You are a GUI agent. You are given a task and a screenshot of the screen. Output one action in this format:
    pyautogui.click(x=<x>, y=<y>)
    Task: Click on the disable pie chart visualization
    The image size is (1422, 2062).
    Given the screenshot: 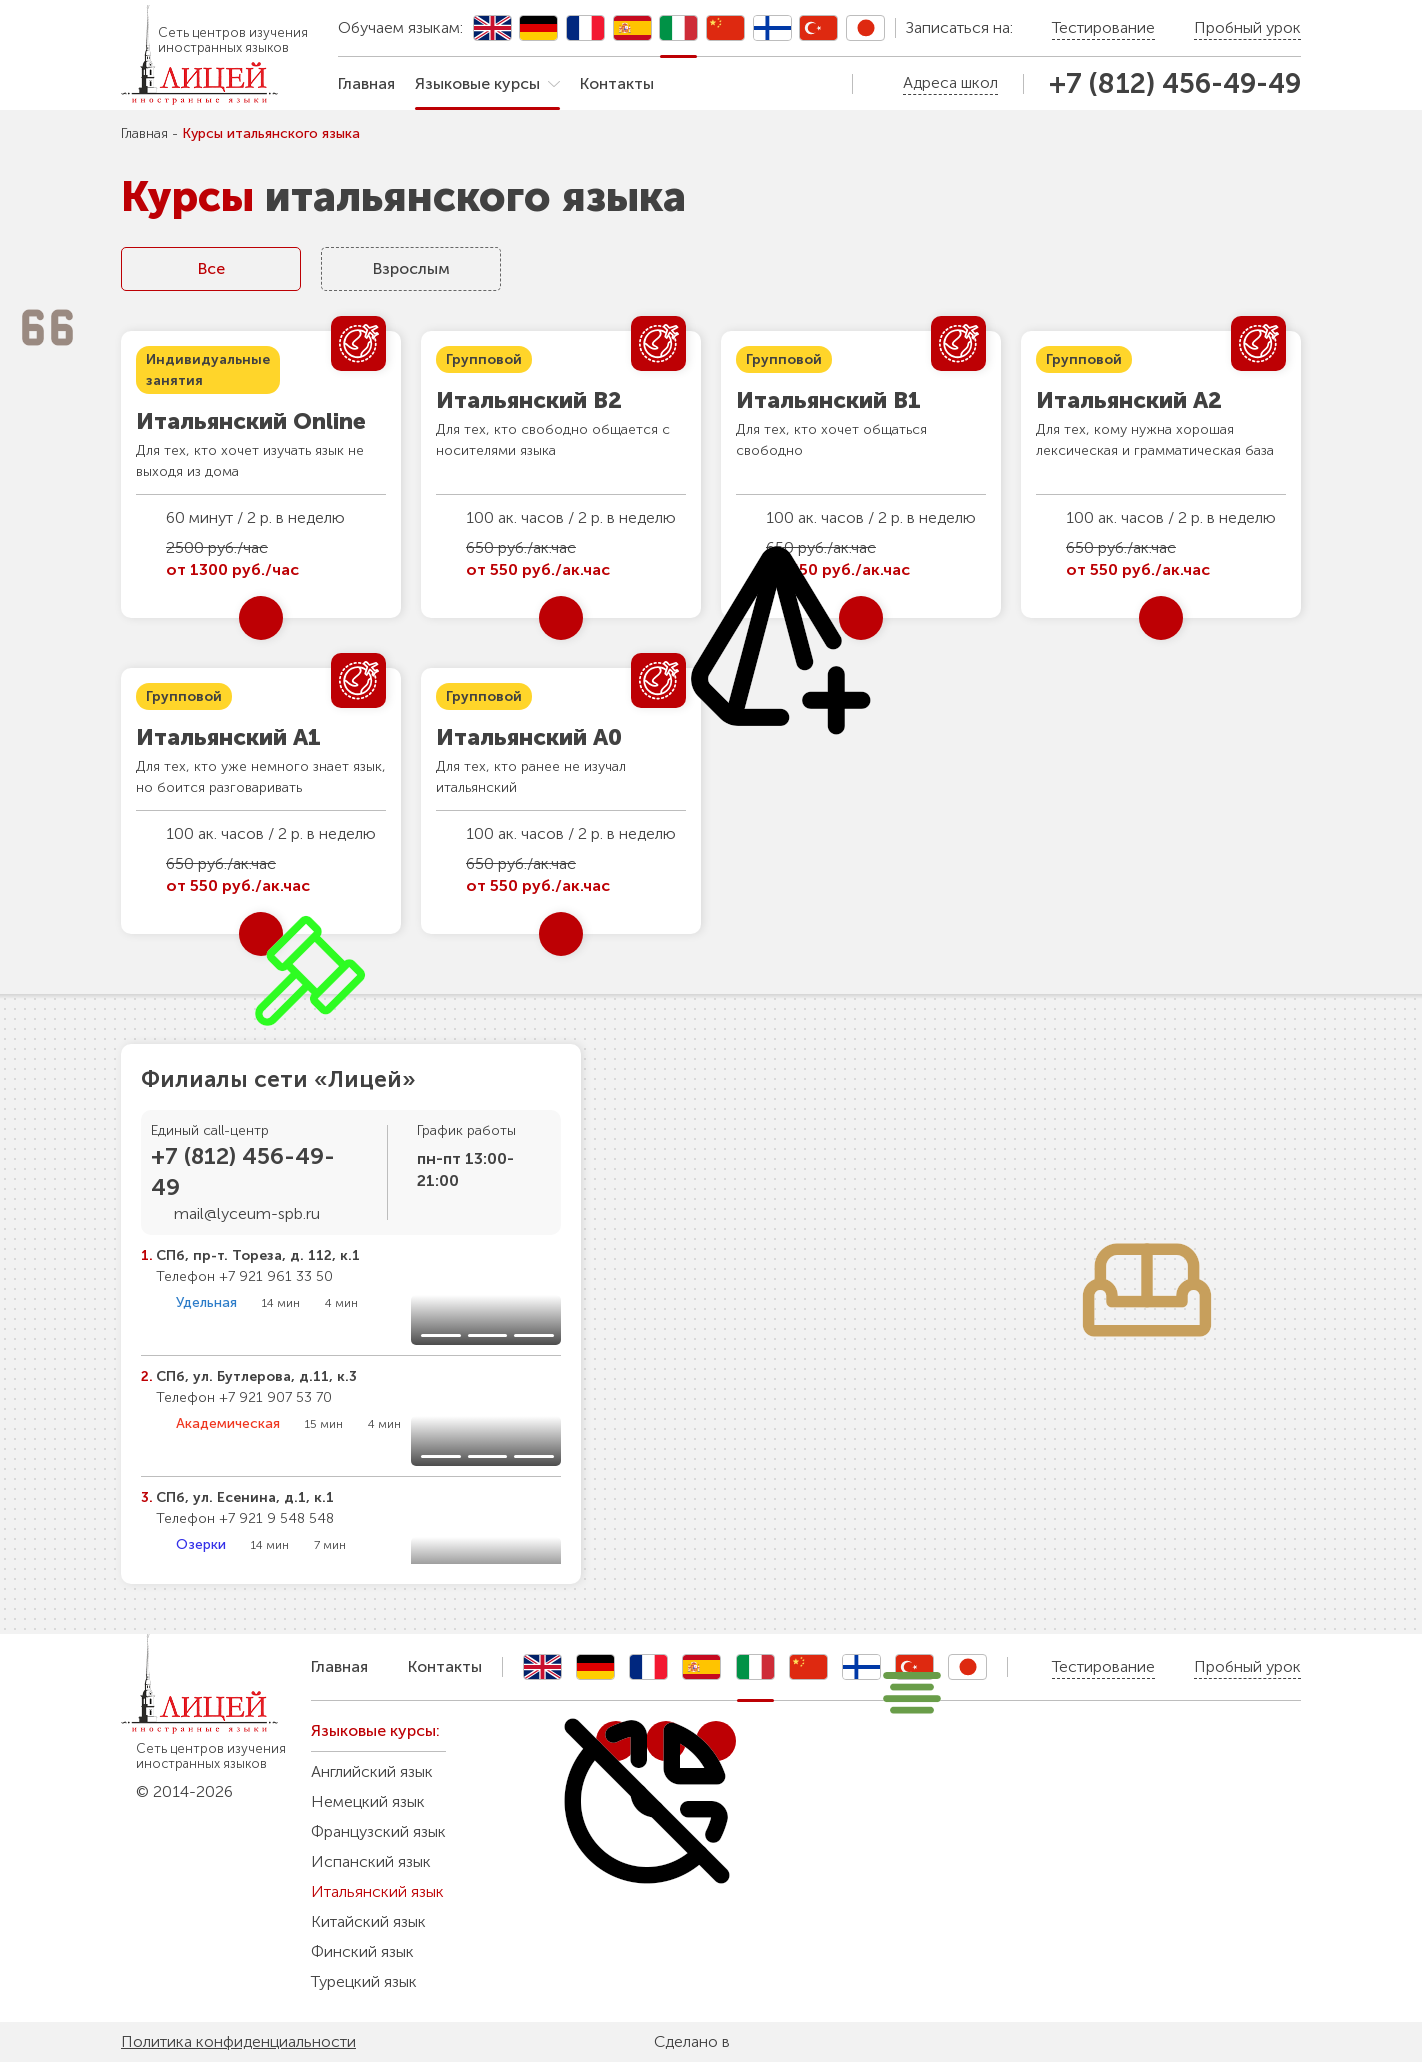 What is the action you would take?
    pyautogui.click(x=647, y=1801)
    